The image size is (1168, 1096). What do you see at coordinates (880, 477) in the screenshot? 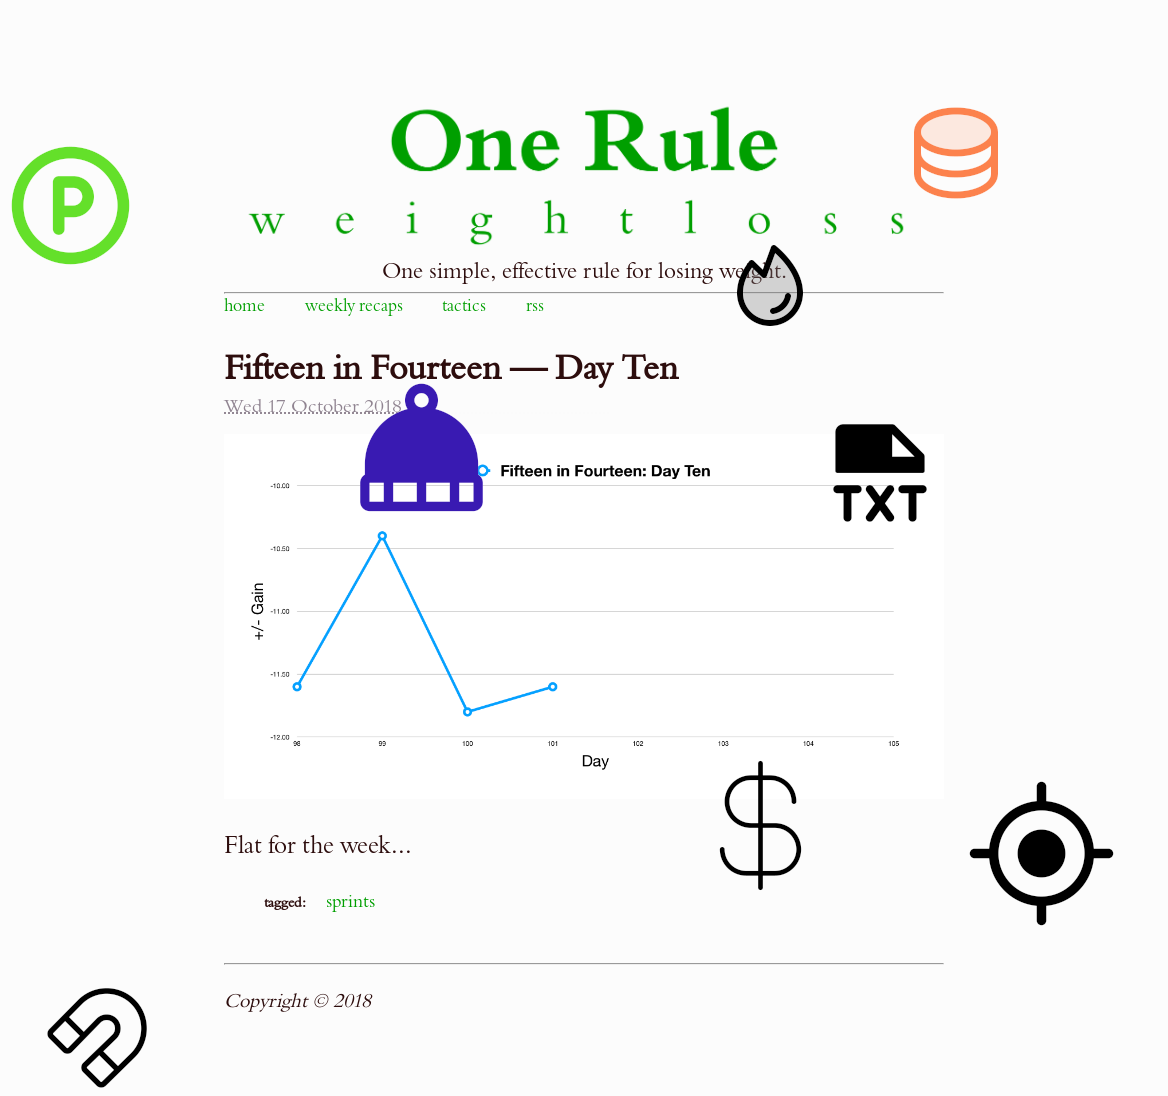
I see `open a plain text file` at bounding box center [880, 477].